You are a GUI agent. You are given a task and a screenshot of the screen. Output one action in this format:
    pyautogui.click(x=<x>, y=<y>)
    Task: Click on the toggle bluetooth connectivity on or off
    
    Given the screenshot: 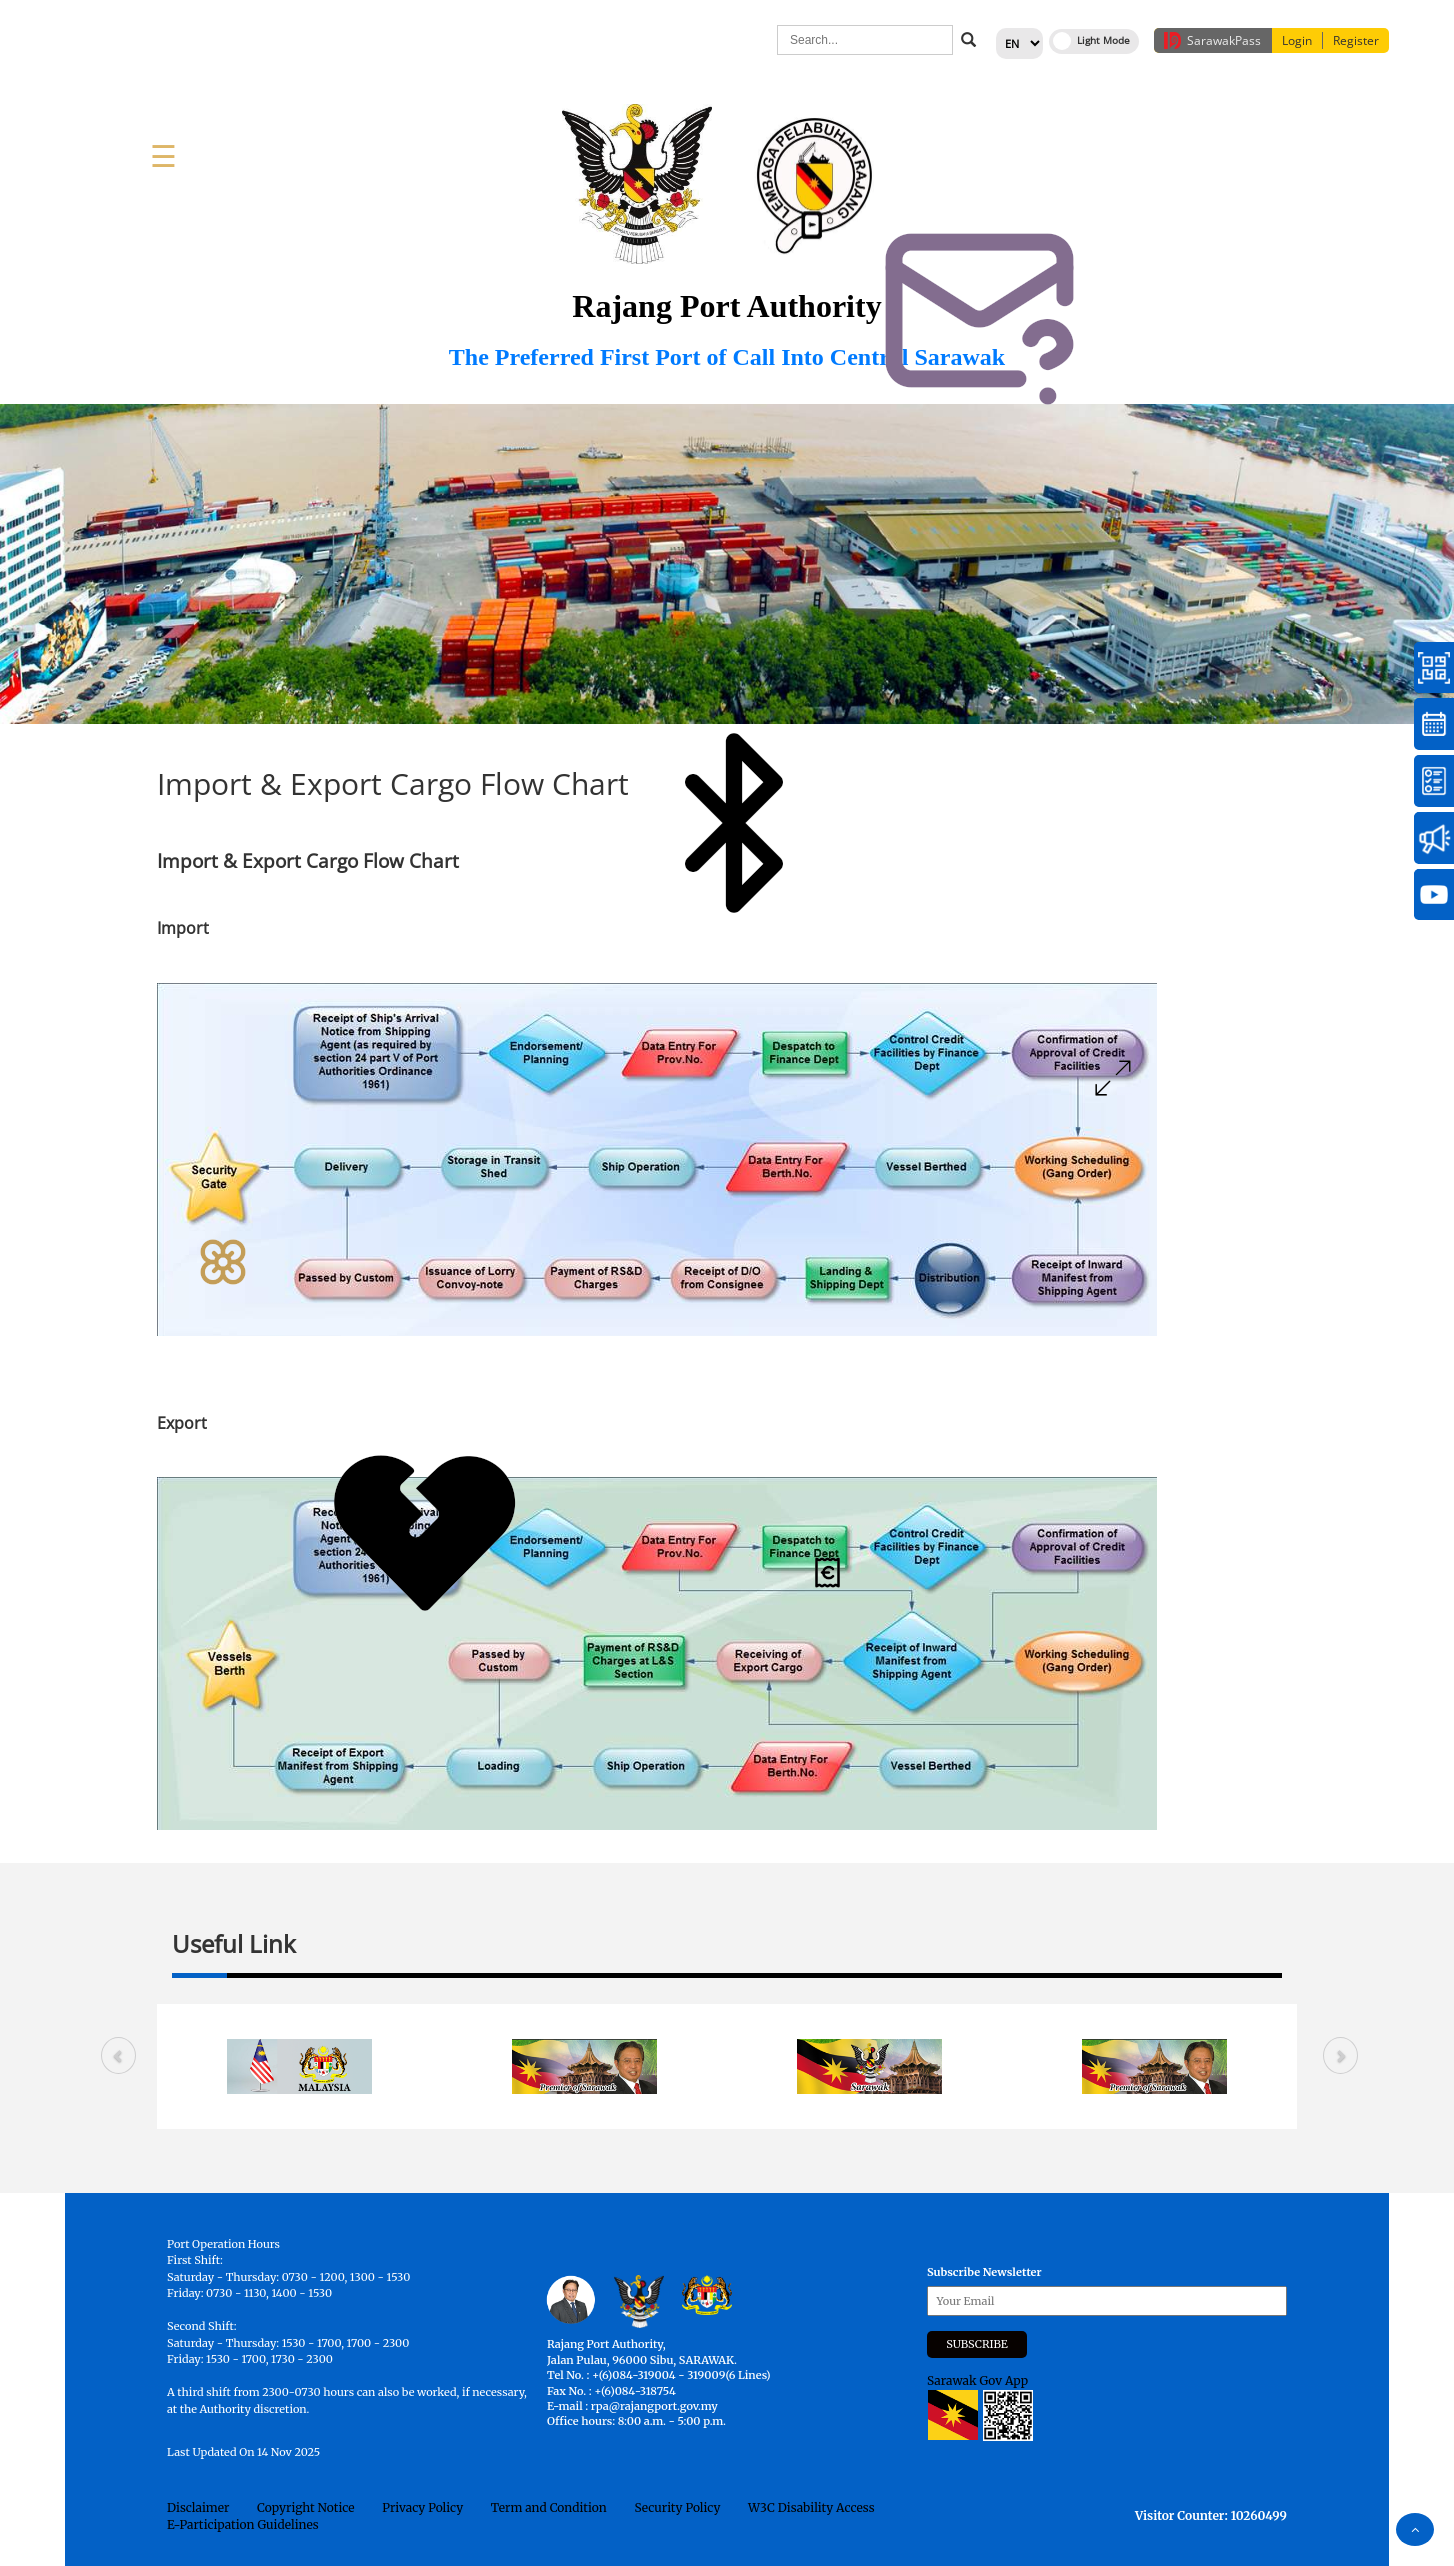 What is the action you would take?
    pyautogui.click(x=734, y=823)
    